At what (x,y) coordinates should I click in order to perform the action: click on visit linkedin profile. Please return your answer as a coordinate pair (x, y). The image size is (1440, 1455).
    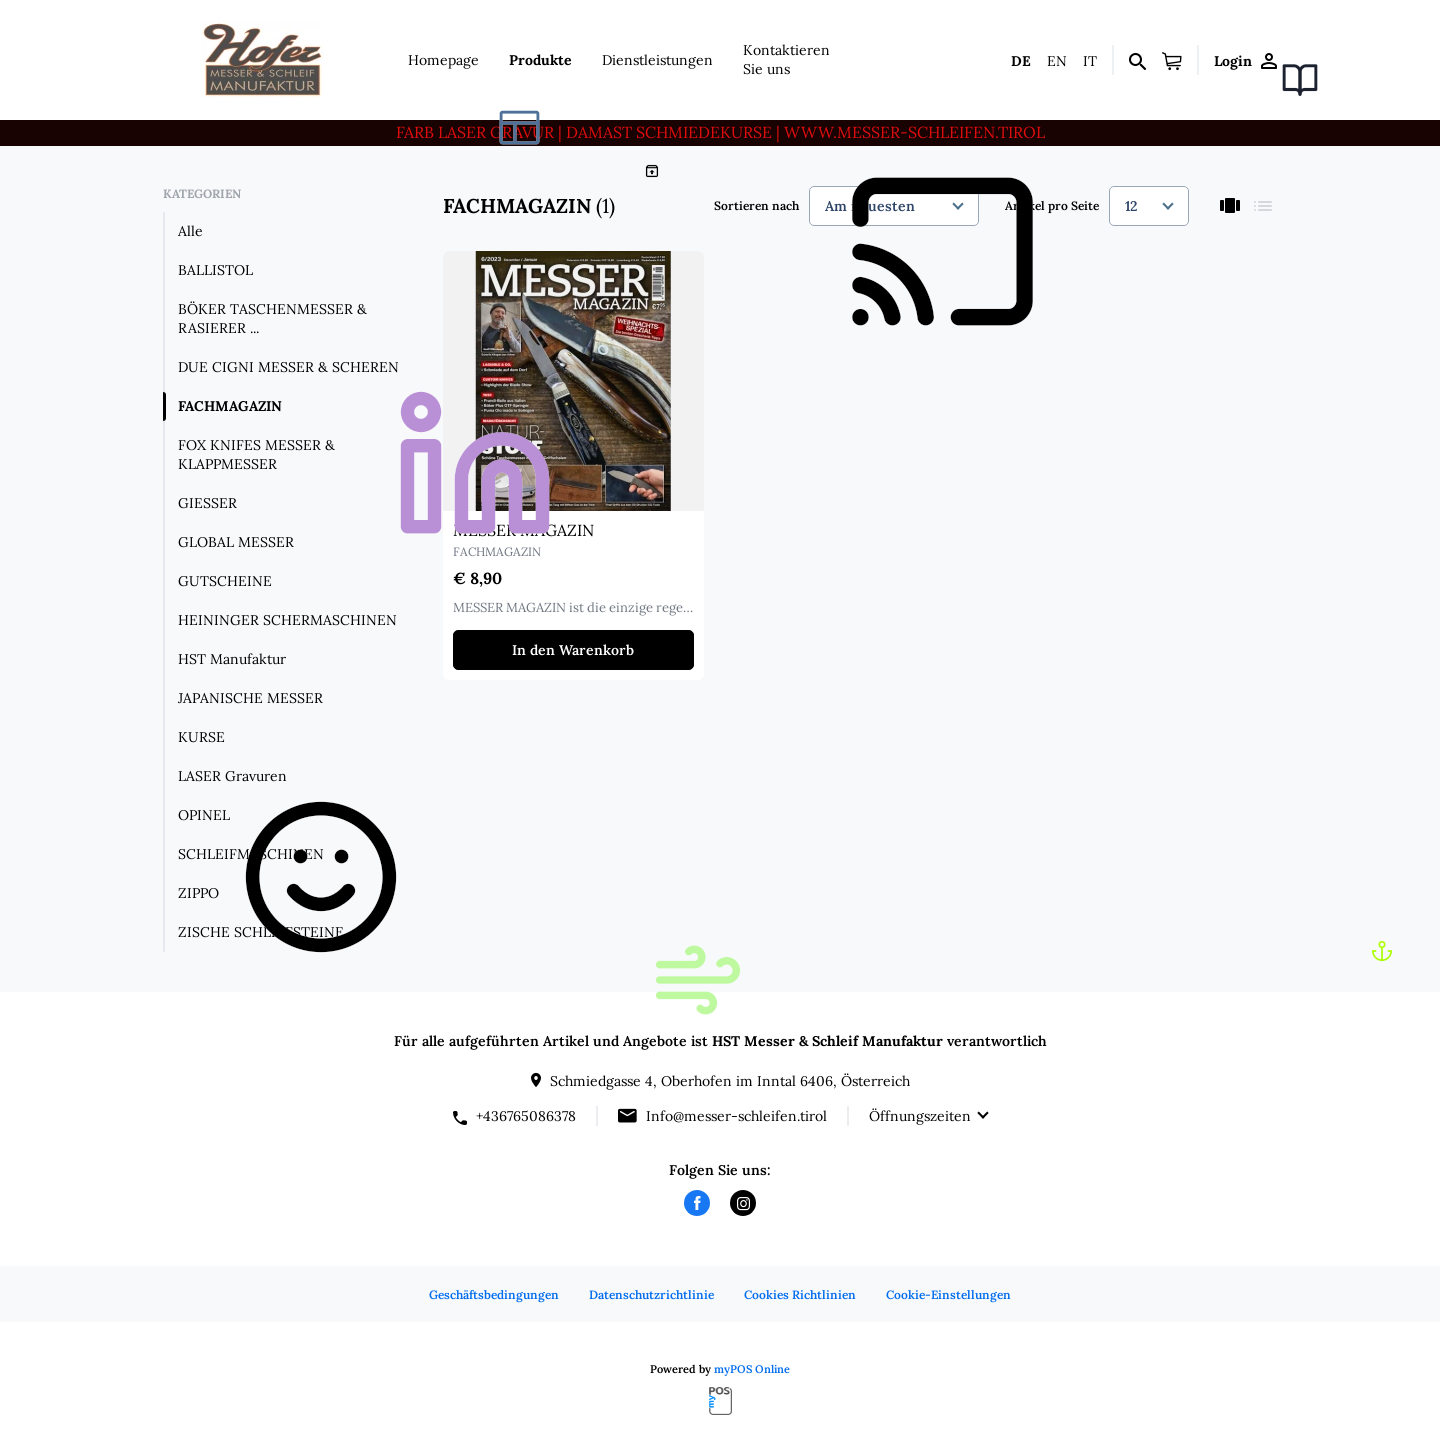
    Looking at the image, I should click on (475, 466).